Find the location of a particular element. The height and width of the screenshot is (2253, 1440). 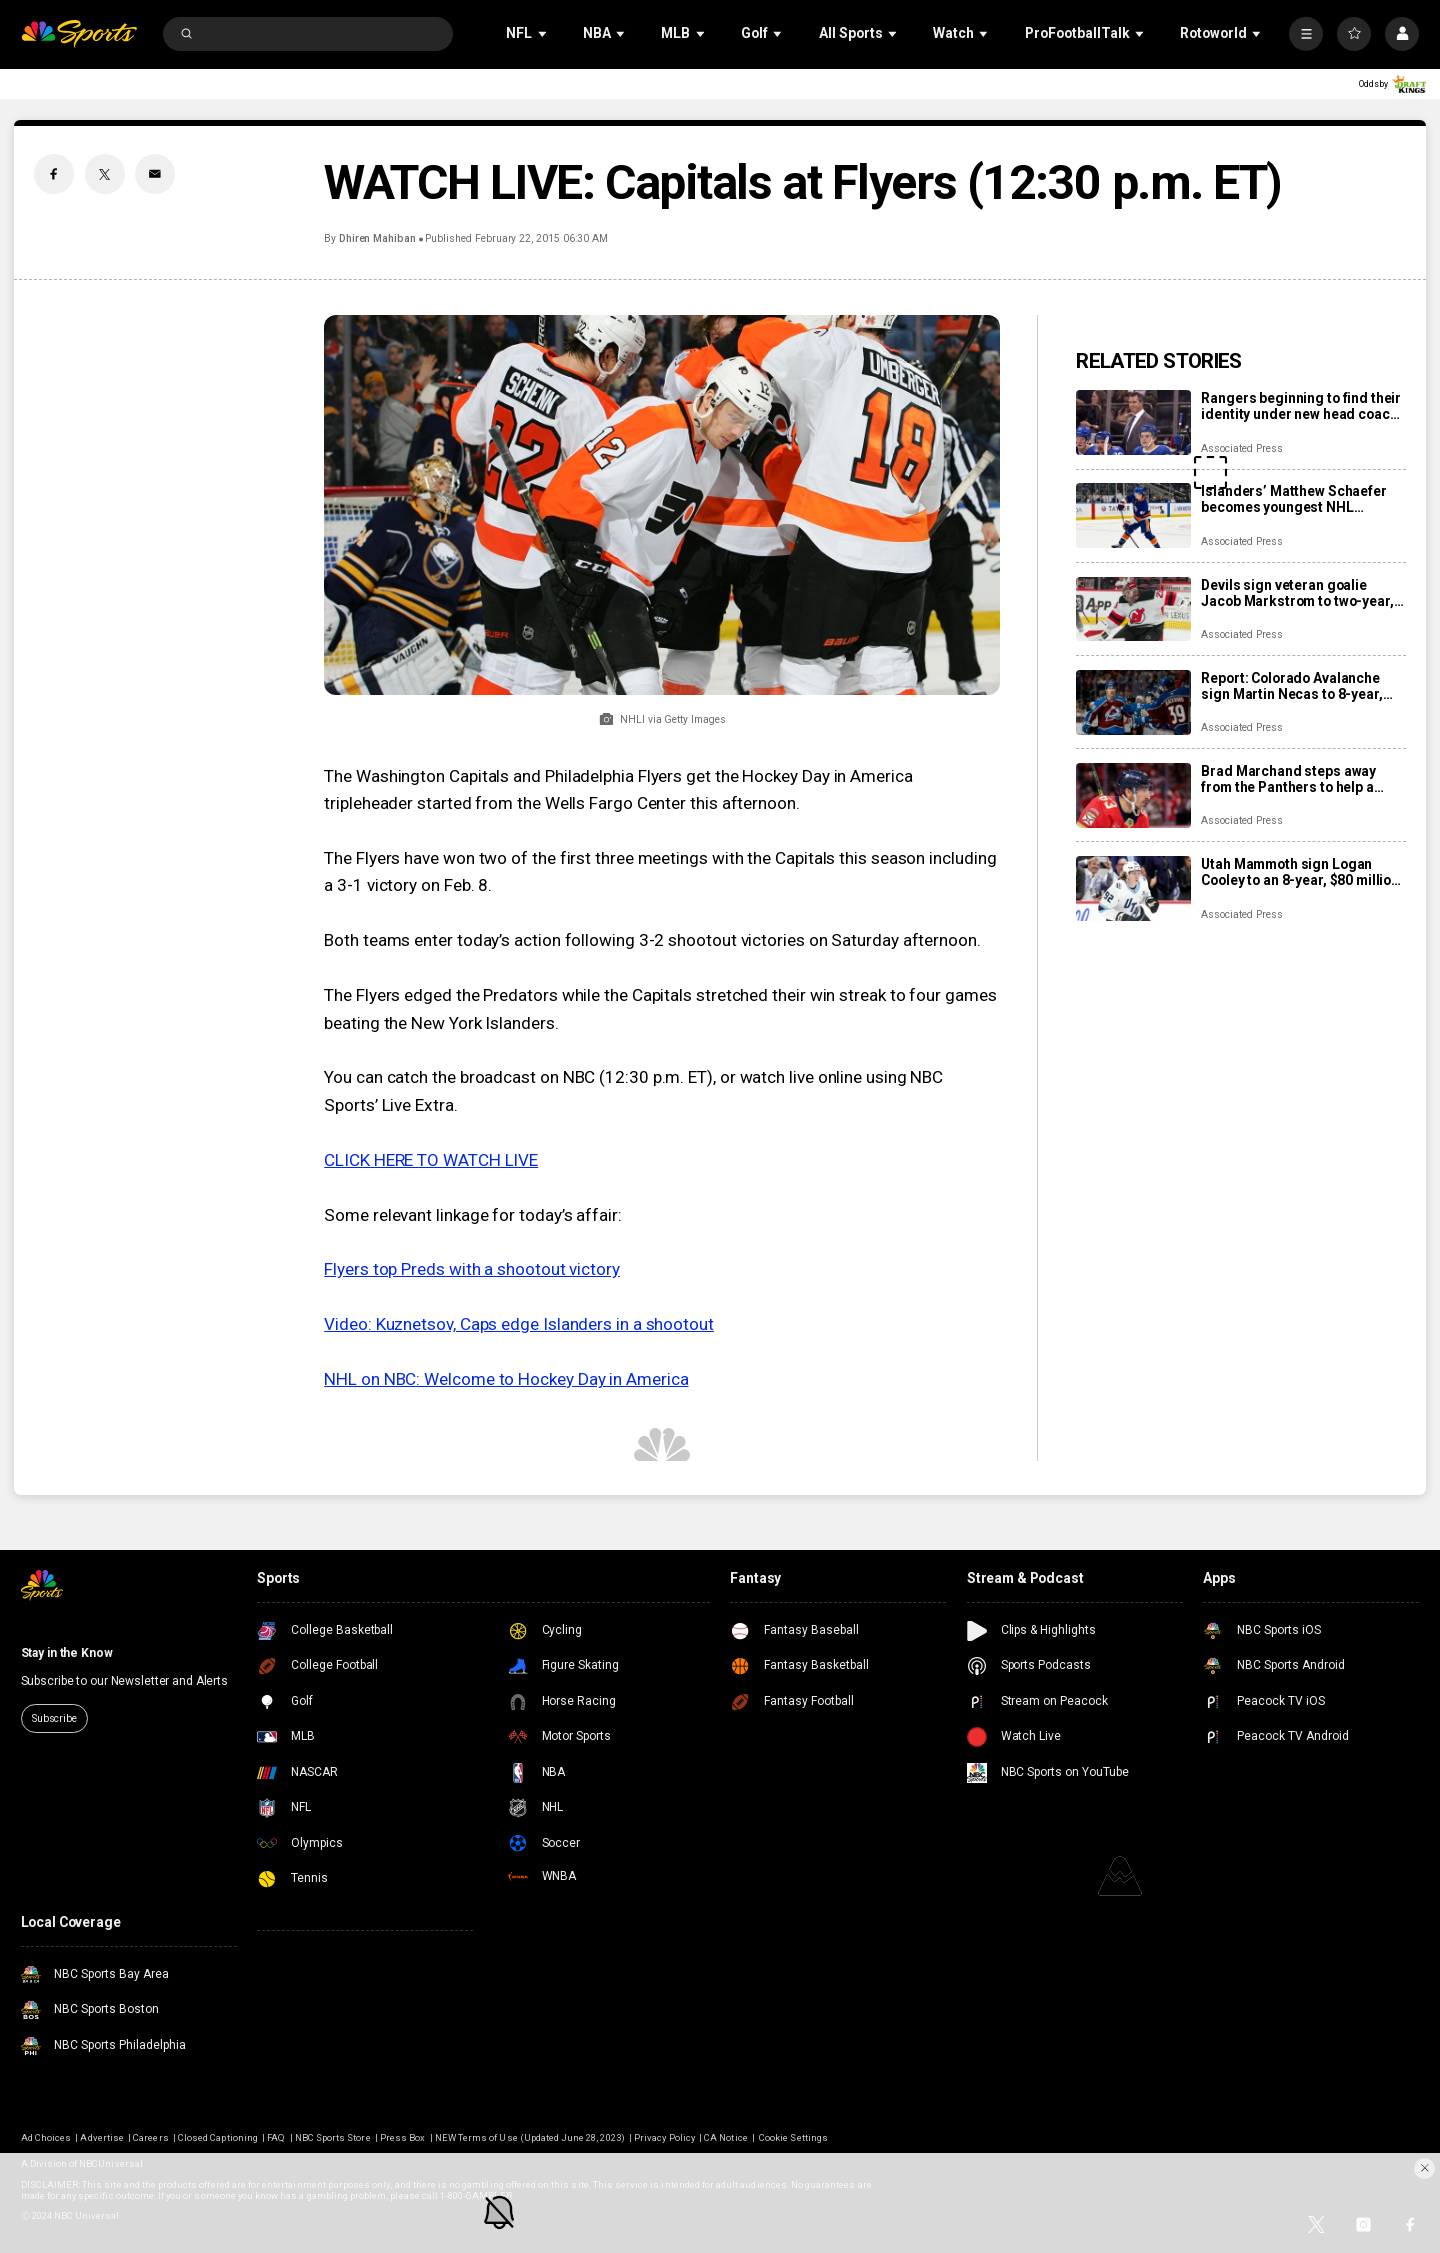

select or highlight an area is located at coordinates (1210, 472).